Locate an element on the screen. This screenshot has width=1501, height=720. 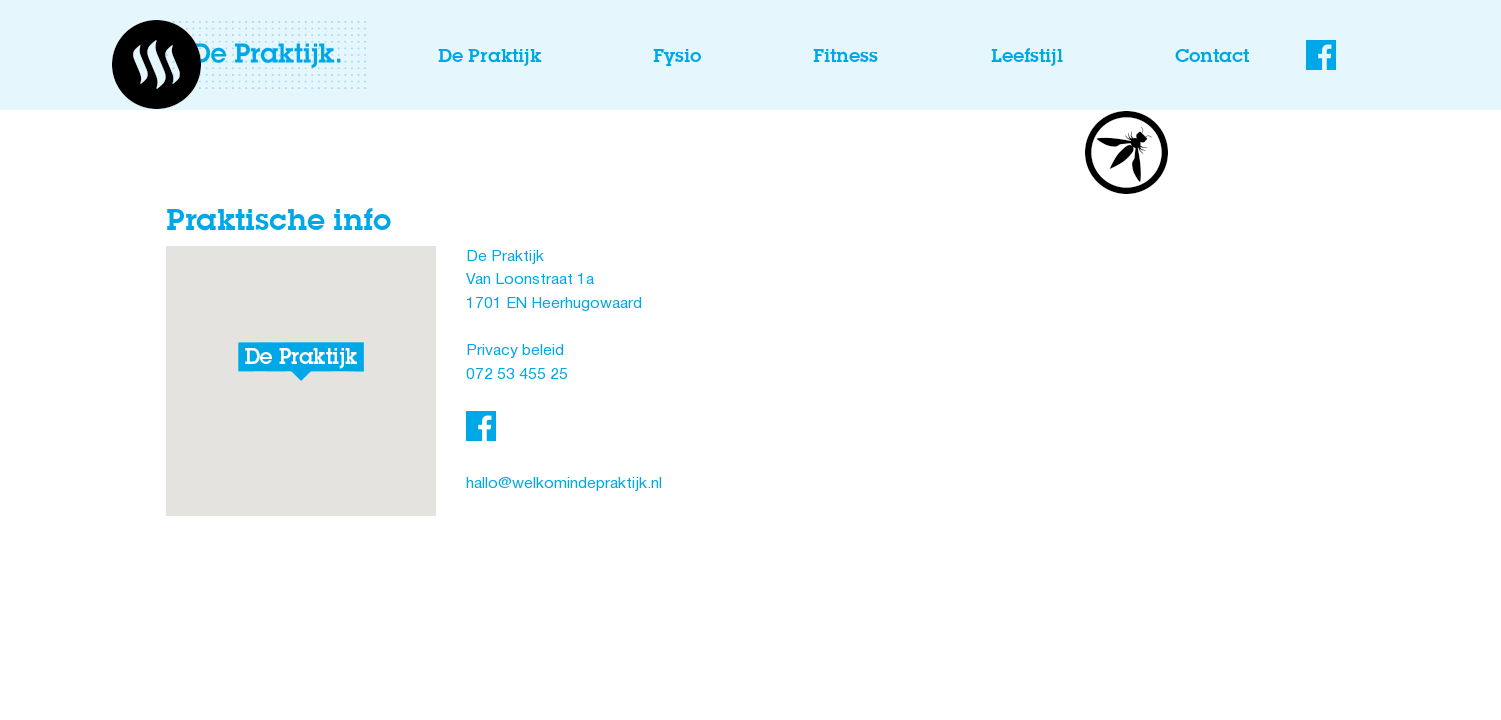
OWASP (Open Web Application Security Project) logo is located at coordinates (1126, 152).